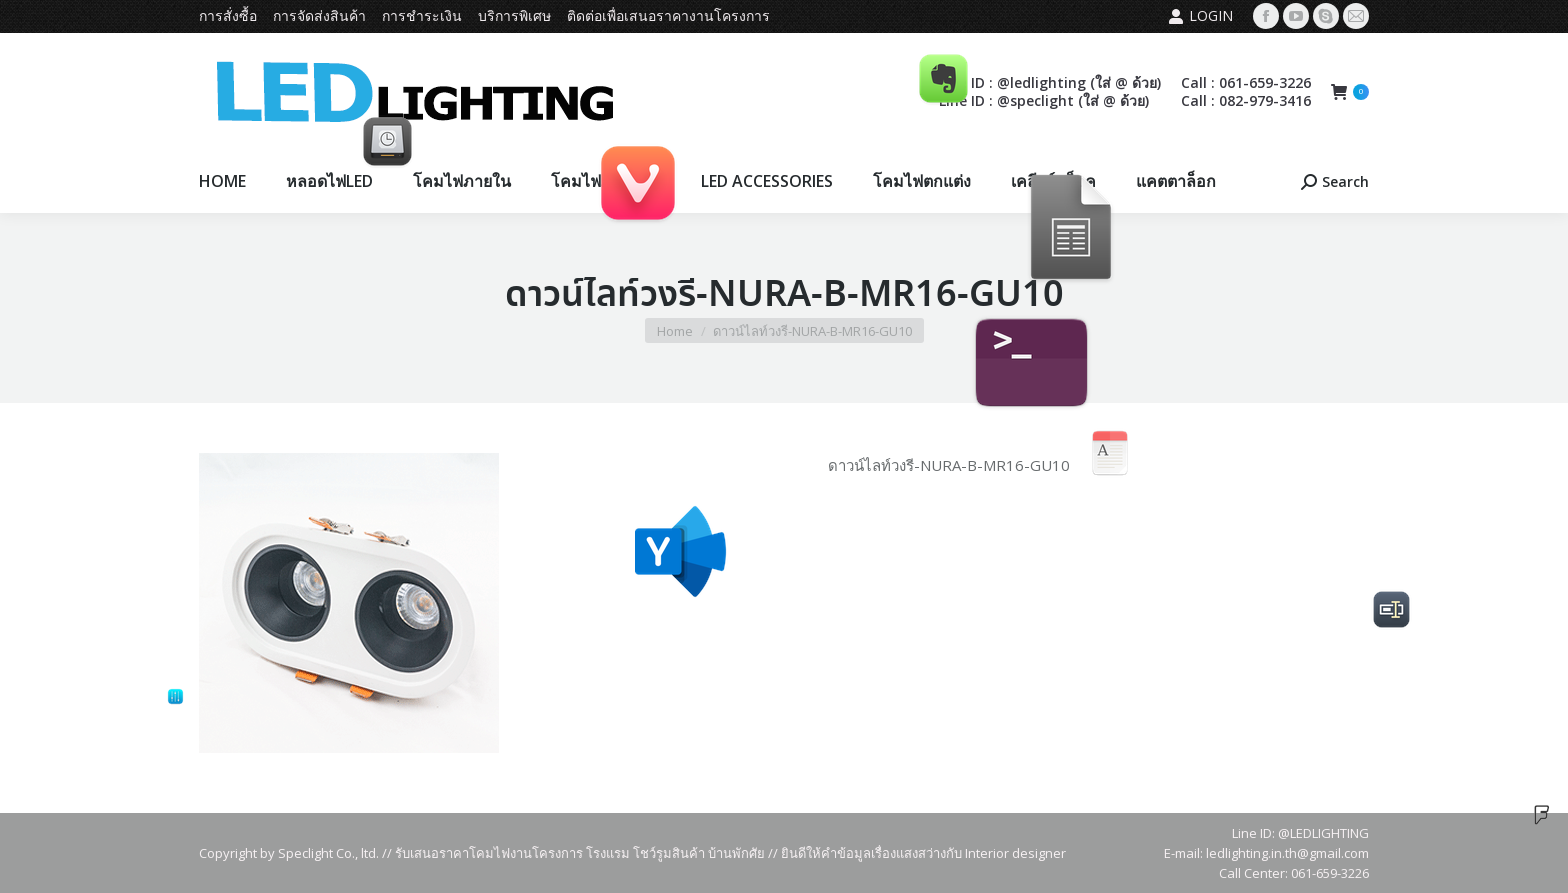 The width and height of the screenshot is (1568, 893). I want to click on connect your foursquare account, so click(1541, 815).